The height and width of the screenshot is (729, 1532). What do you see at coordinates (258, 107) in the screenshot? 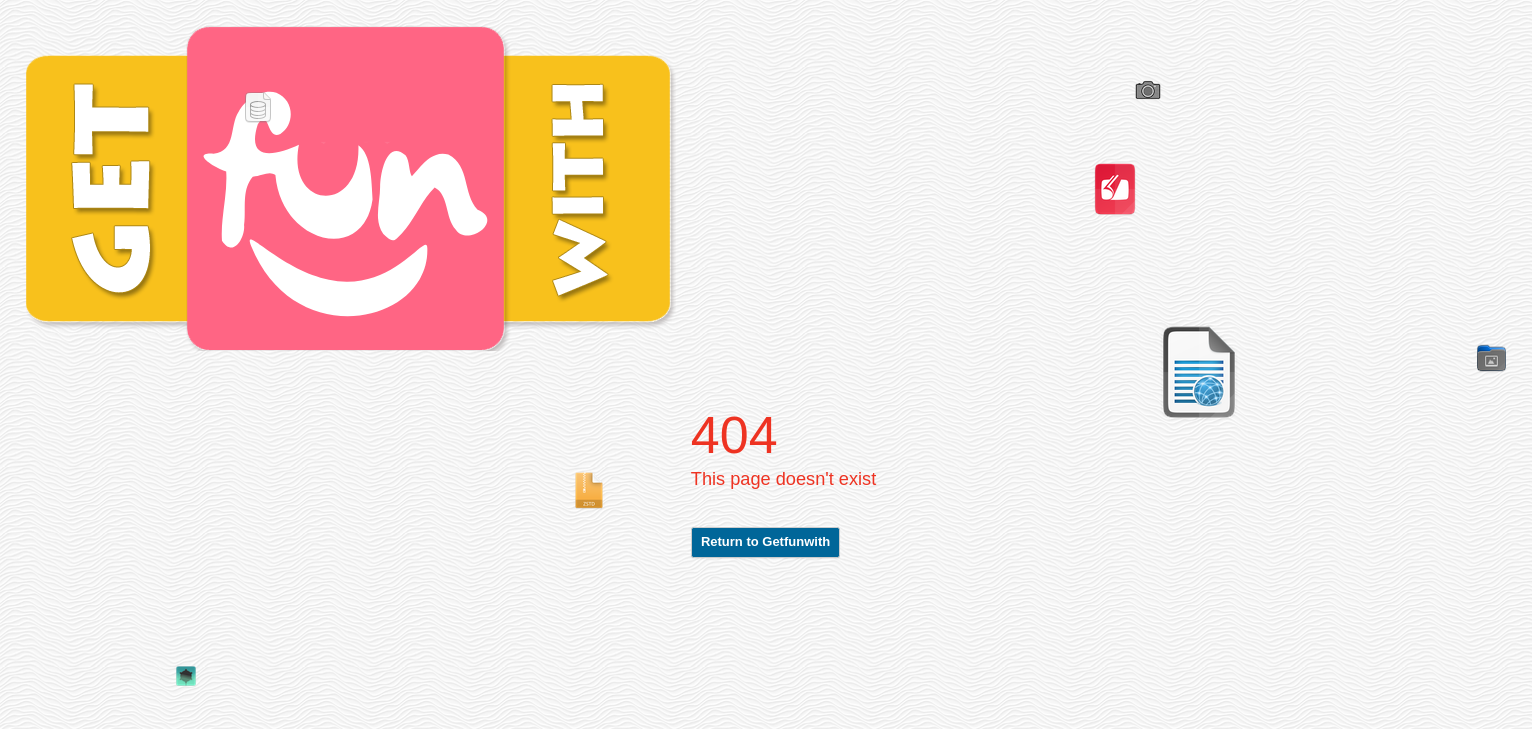
I see `open an sql database file` at bounding box center [258, 107].